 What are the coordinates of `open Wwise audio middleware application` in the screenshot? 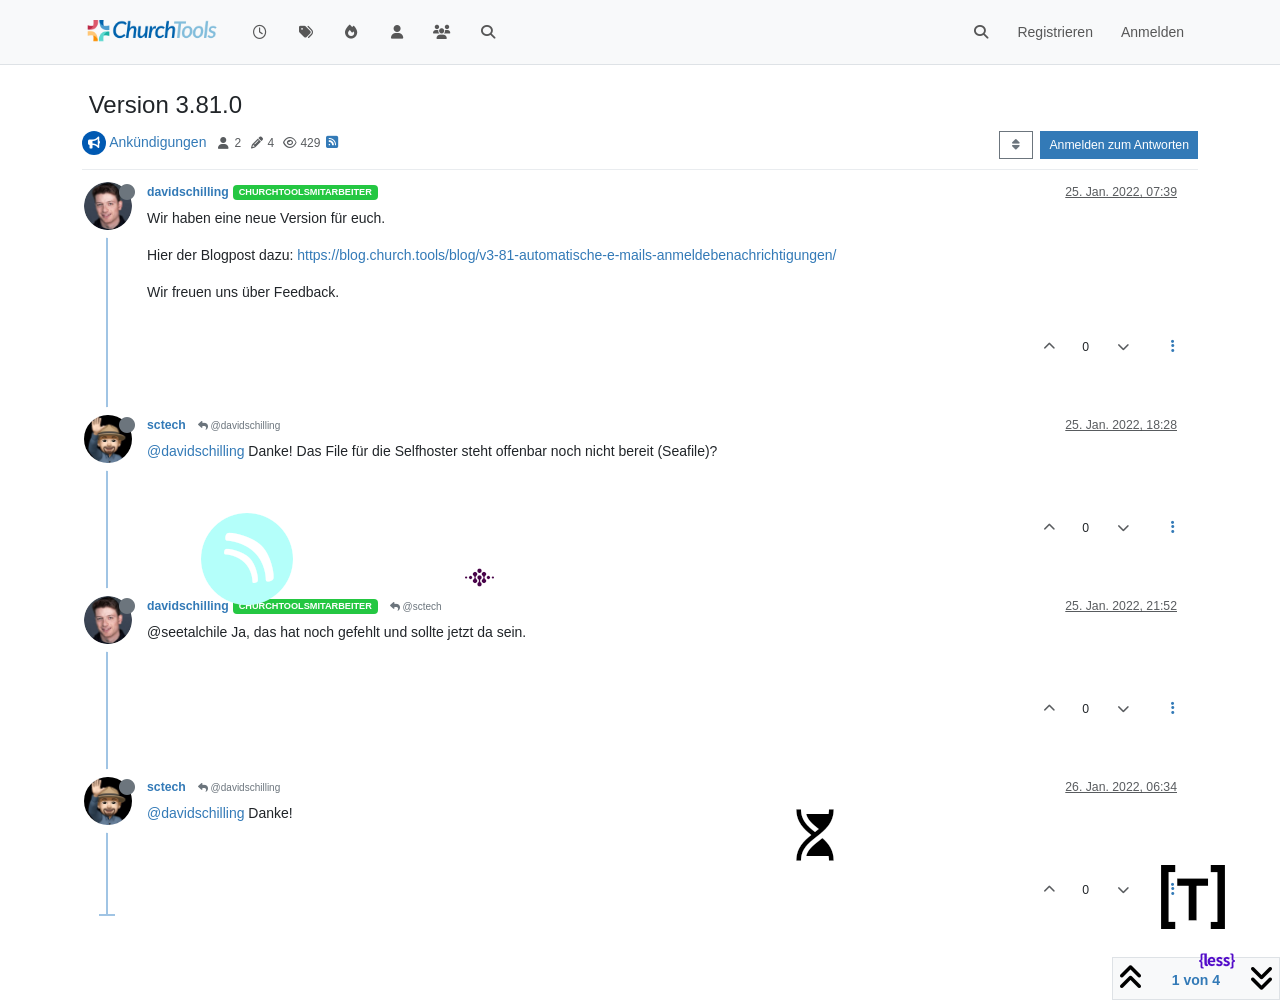 It's located at (479, 577).